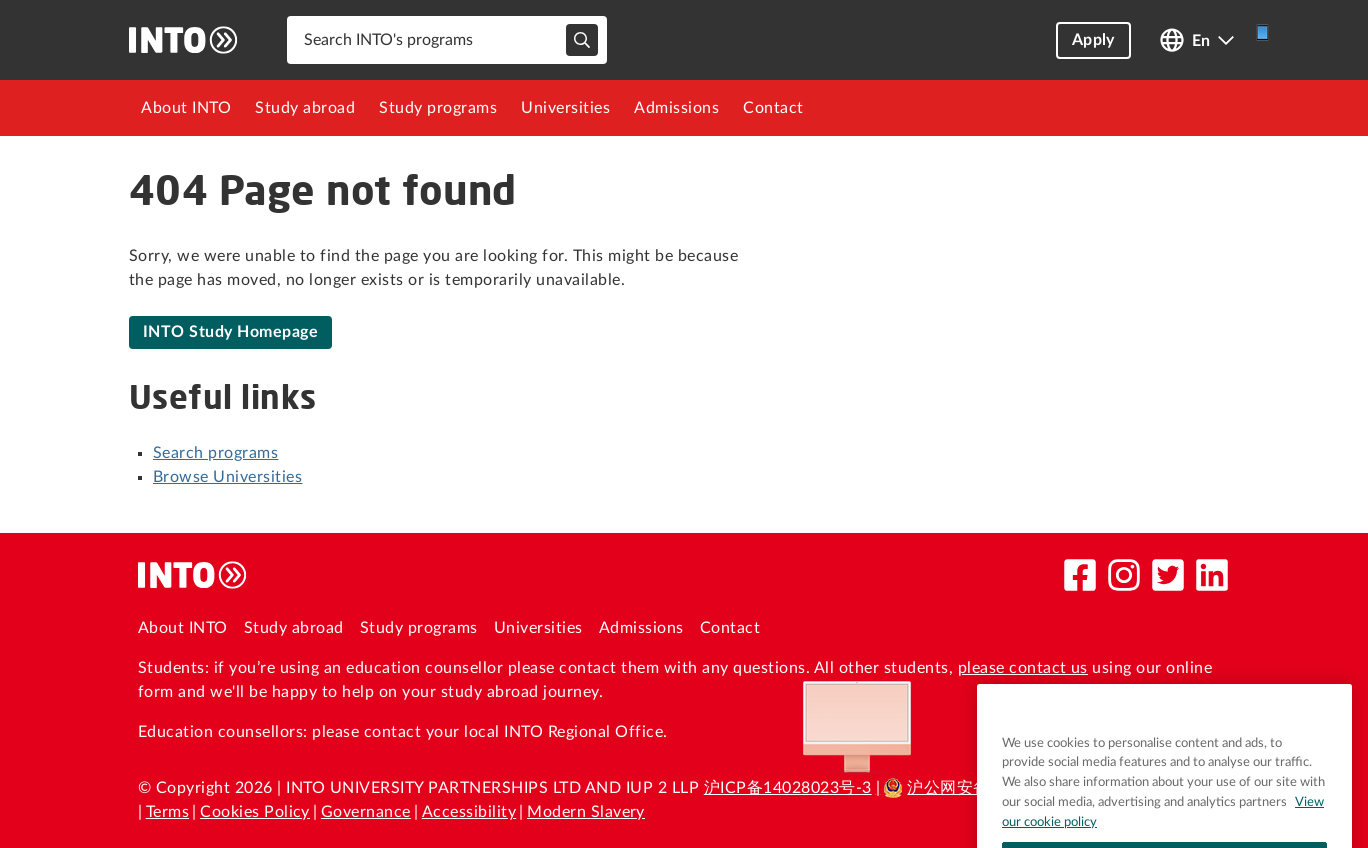  Describe the element at coordinates (1262, 32) in the screenshot. I see `iPad Air device in connected devices list` at that location.